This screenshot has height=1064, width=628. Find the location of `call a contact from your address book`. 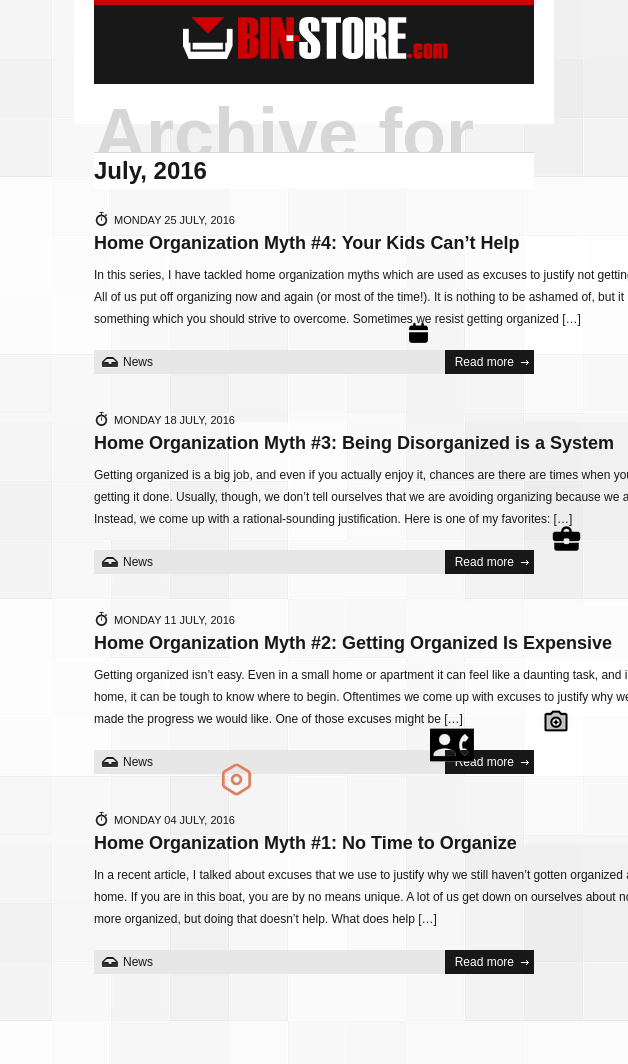

call a contact from your address book is located at coordinates (452, 745).